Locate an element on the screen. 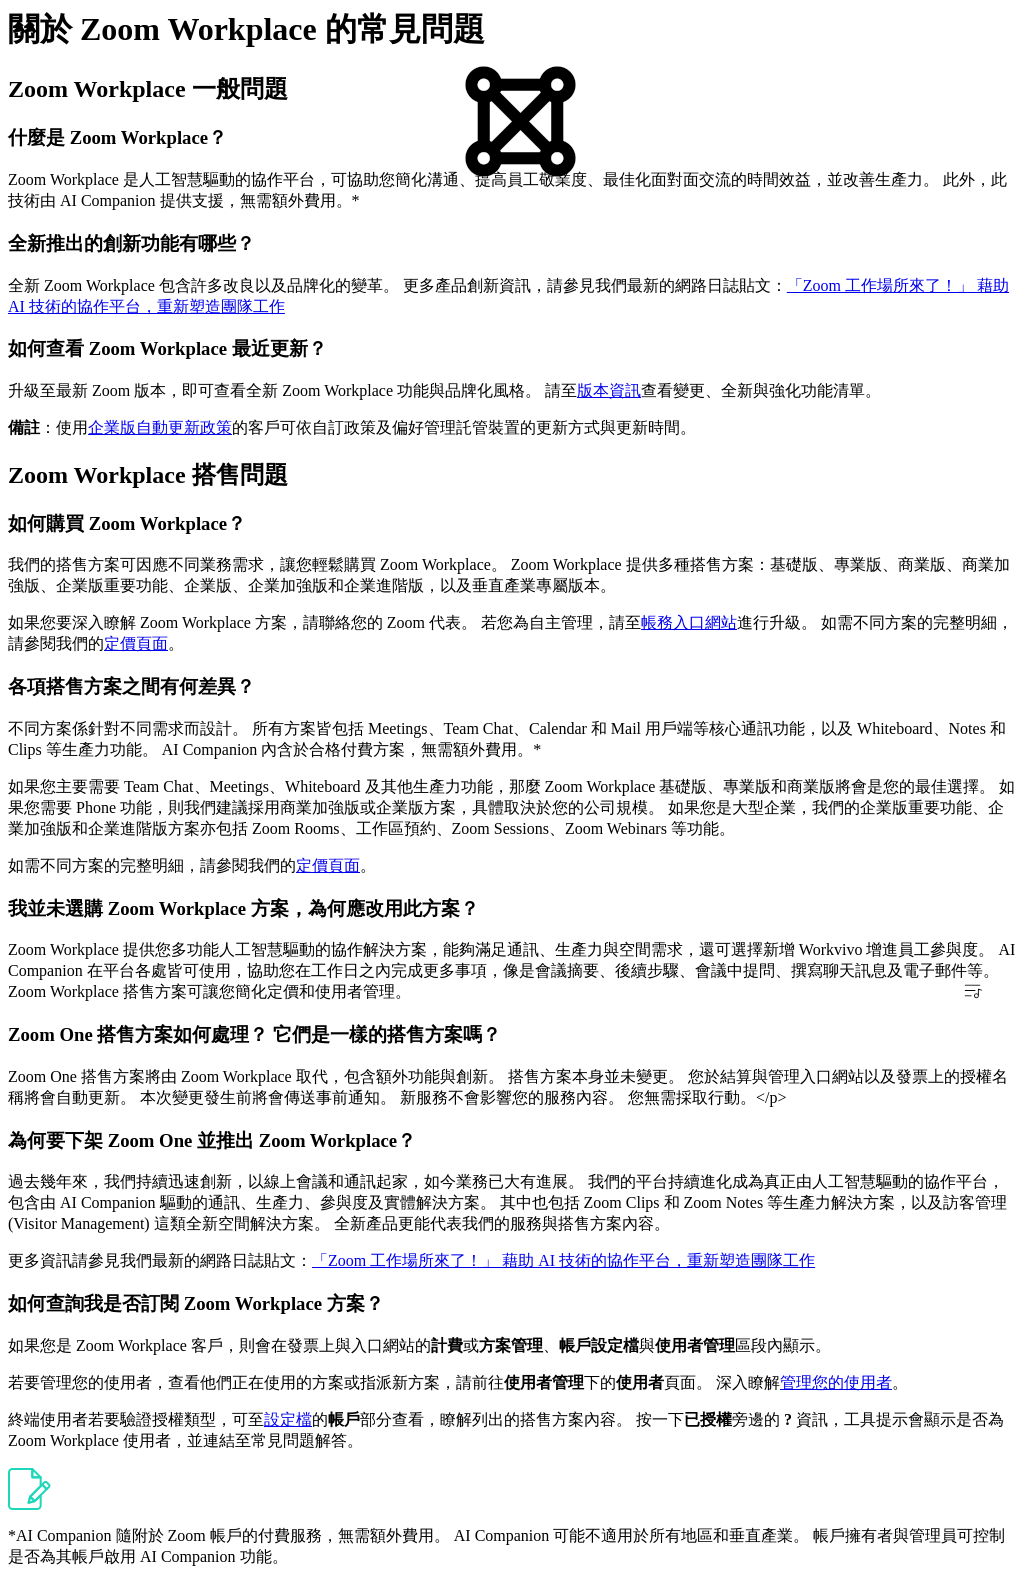 The height and width of the screenshot is (1584, 1024). view your playlist is located at coordinates (972, 990).